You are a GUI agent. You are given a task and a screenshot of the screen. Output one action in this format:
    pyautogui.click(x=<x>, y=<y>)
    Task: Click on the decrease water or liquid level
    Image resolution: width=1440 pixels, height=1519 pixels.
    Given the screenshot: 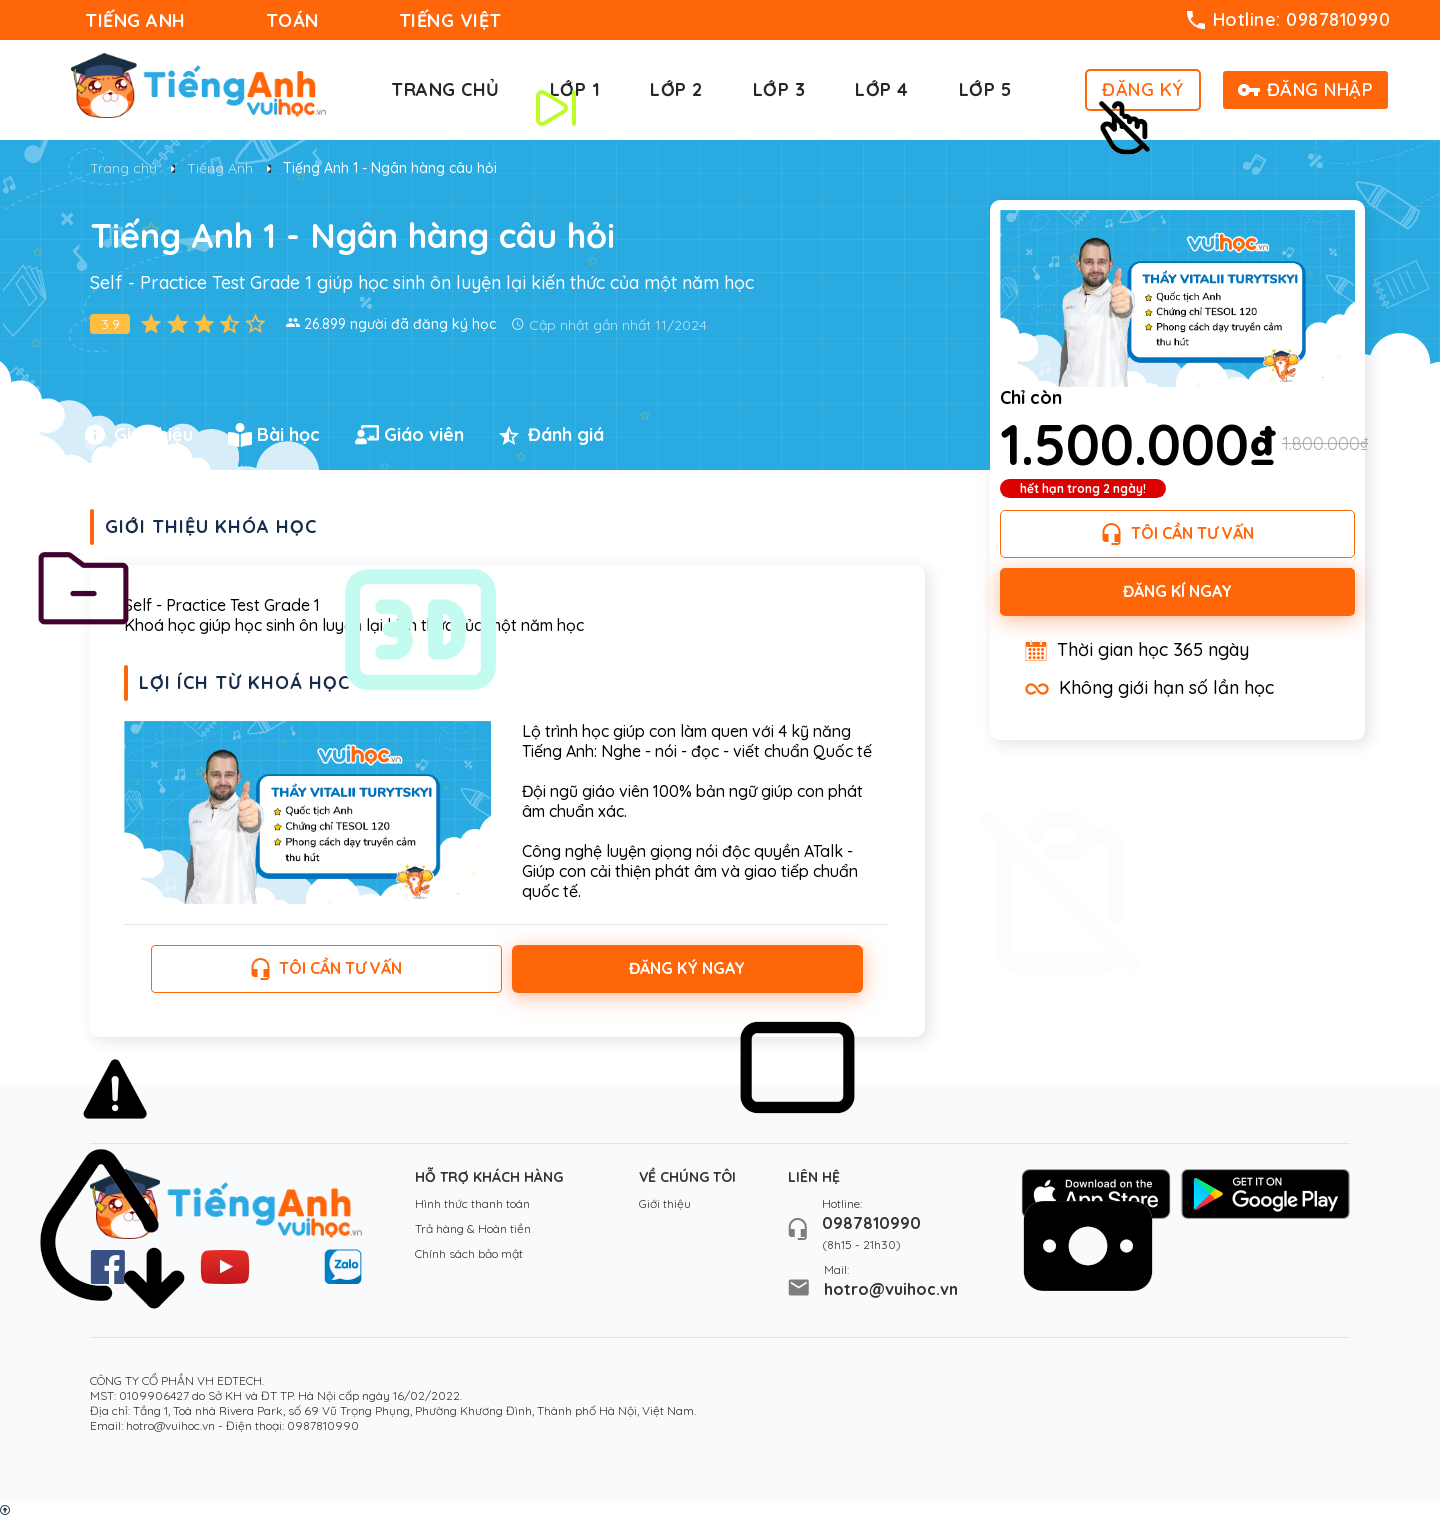 What is the action you would take?
    pyautogui.click(x=101, y=1225)
    